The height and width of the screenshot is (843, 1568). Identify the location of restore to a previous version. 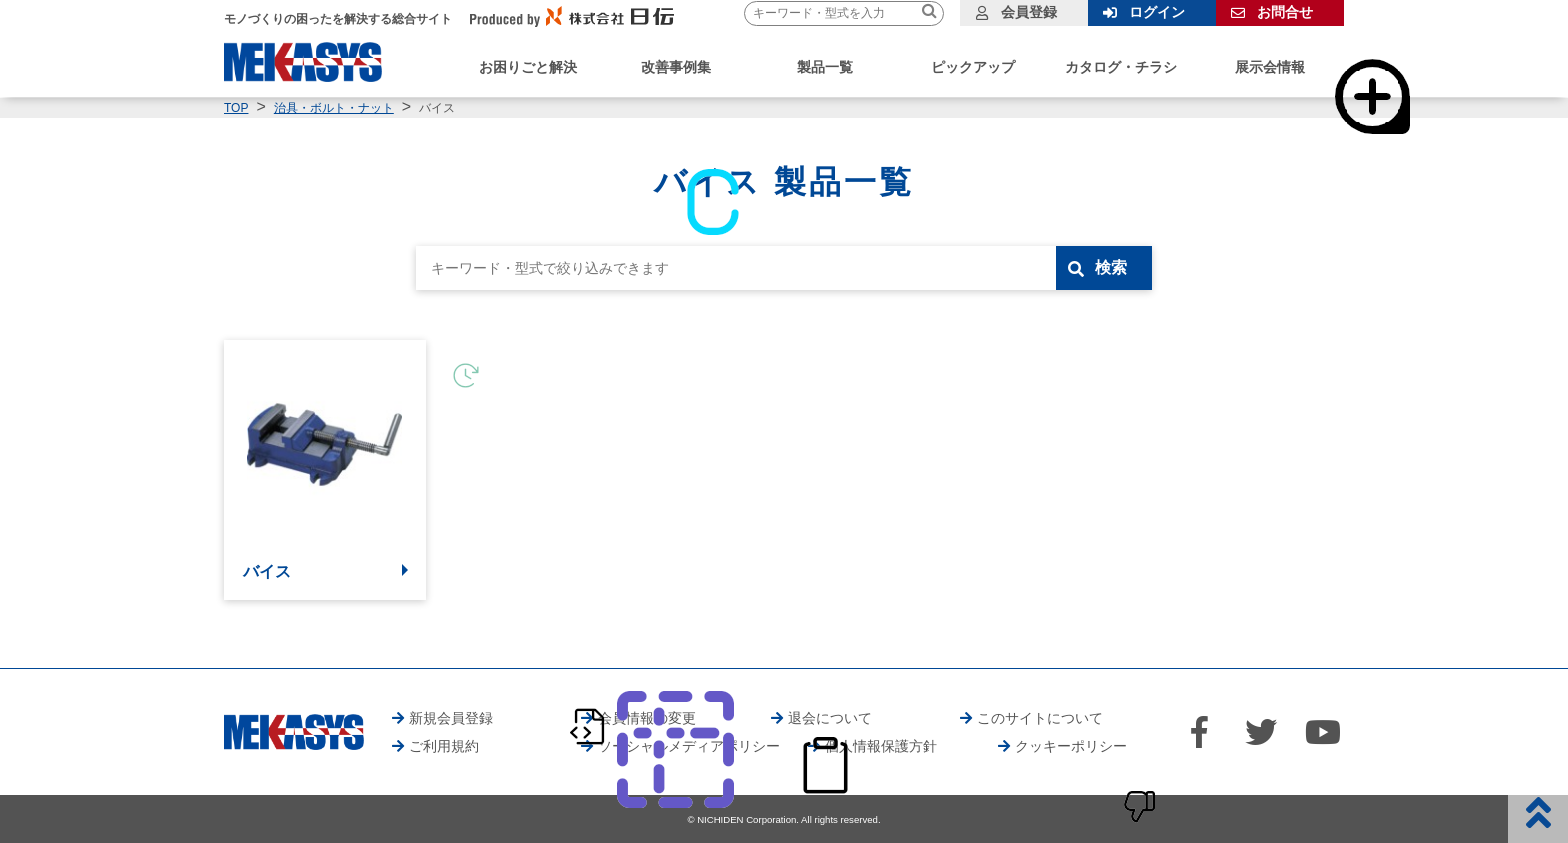
(465, 375).